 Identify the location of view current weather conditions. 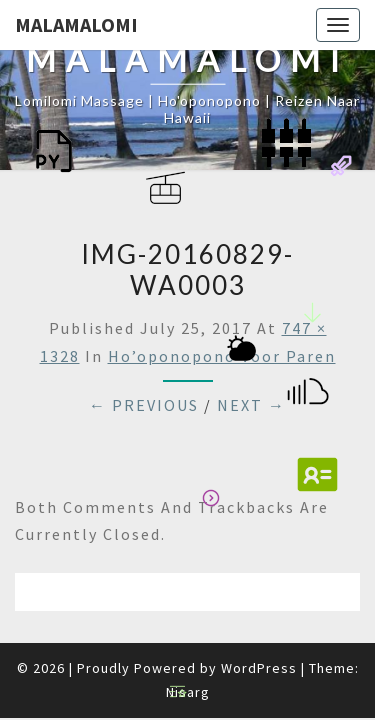
(241, 348).